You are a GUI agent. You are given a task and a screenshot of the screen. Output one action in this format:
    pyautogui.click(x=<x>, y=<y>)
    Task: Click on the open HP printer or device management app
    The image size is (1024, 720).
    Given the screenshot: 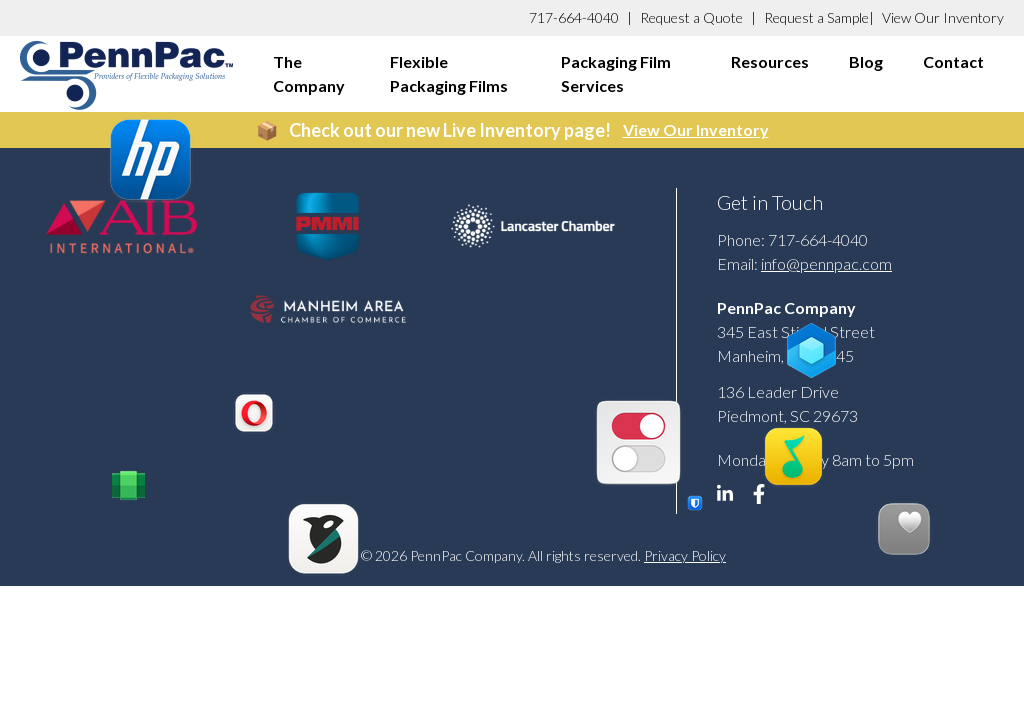 What is the action you would take?
    pyautogui.click(x=150, y=159)
    